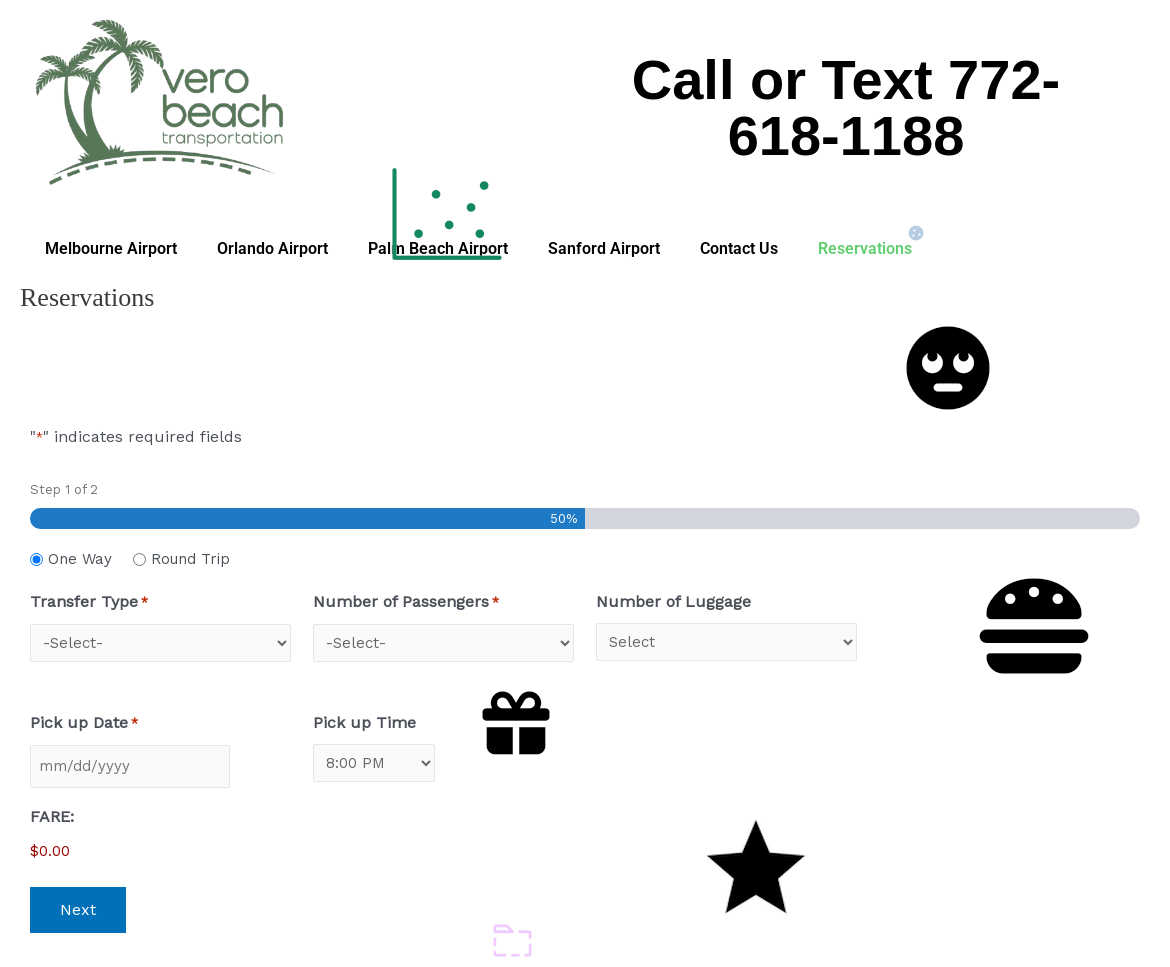 This screenshot has height=967, width=1170. Describe the element at coordinates (916, 233) in the screenshot. I see `manage cookie preferences` at that location.